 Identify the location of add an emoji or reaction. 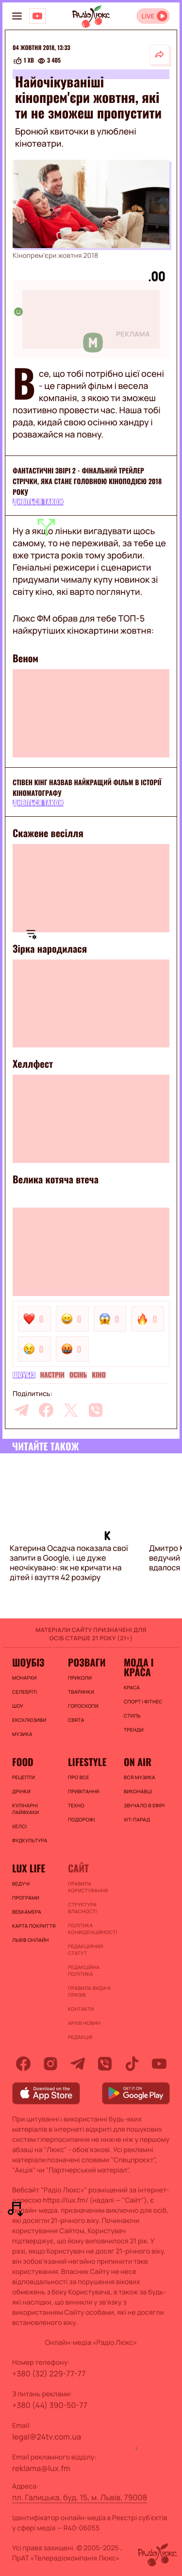
(18, 312).